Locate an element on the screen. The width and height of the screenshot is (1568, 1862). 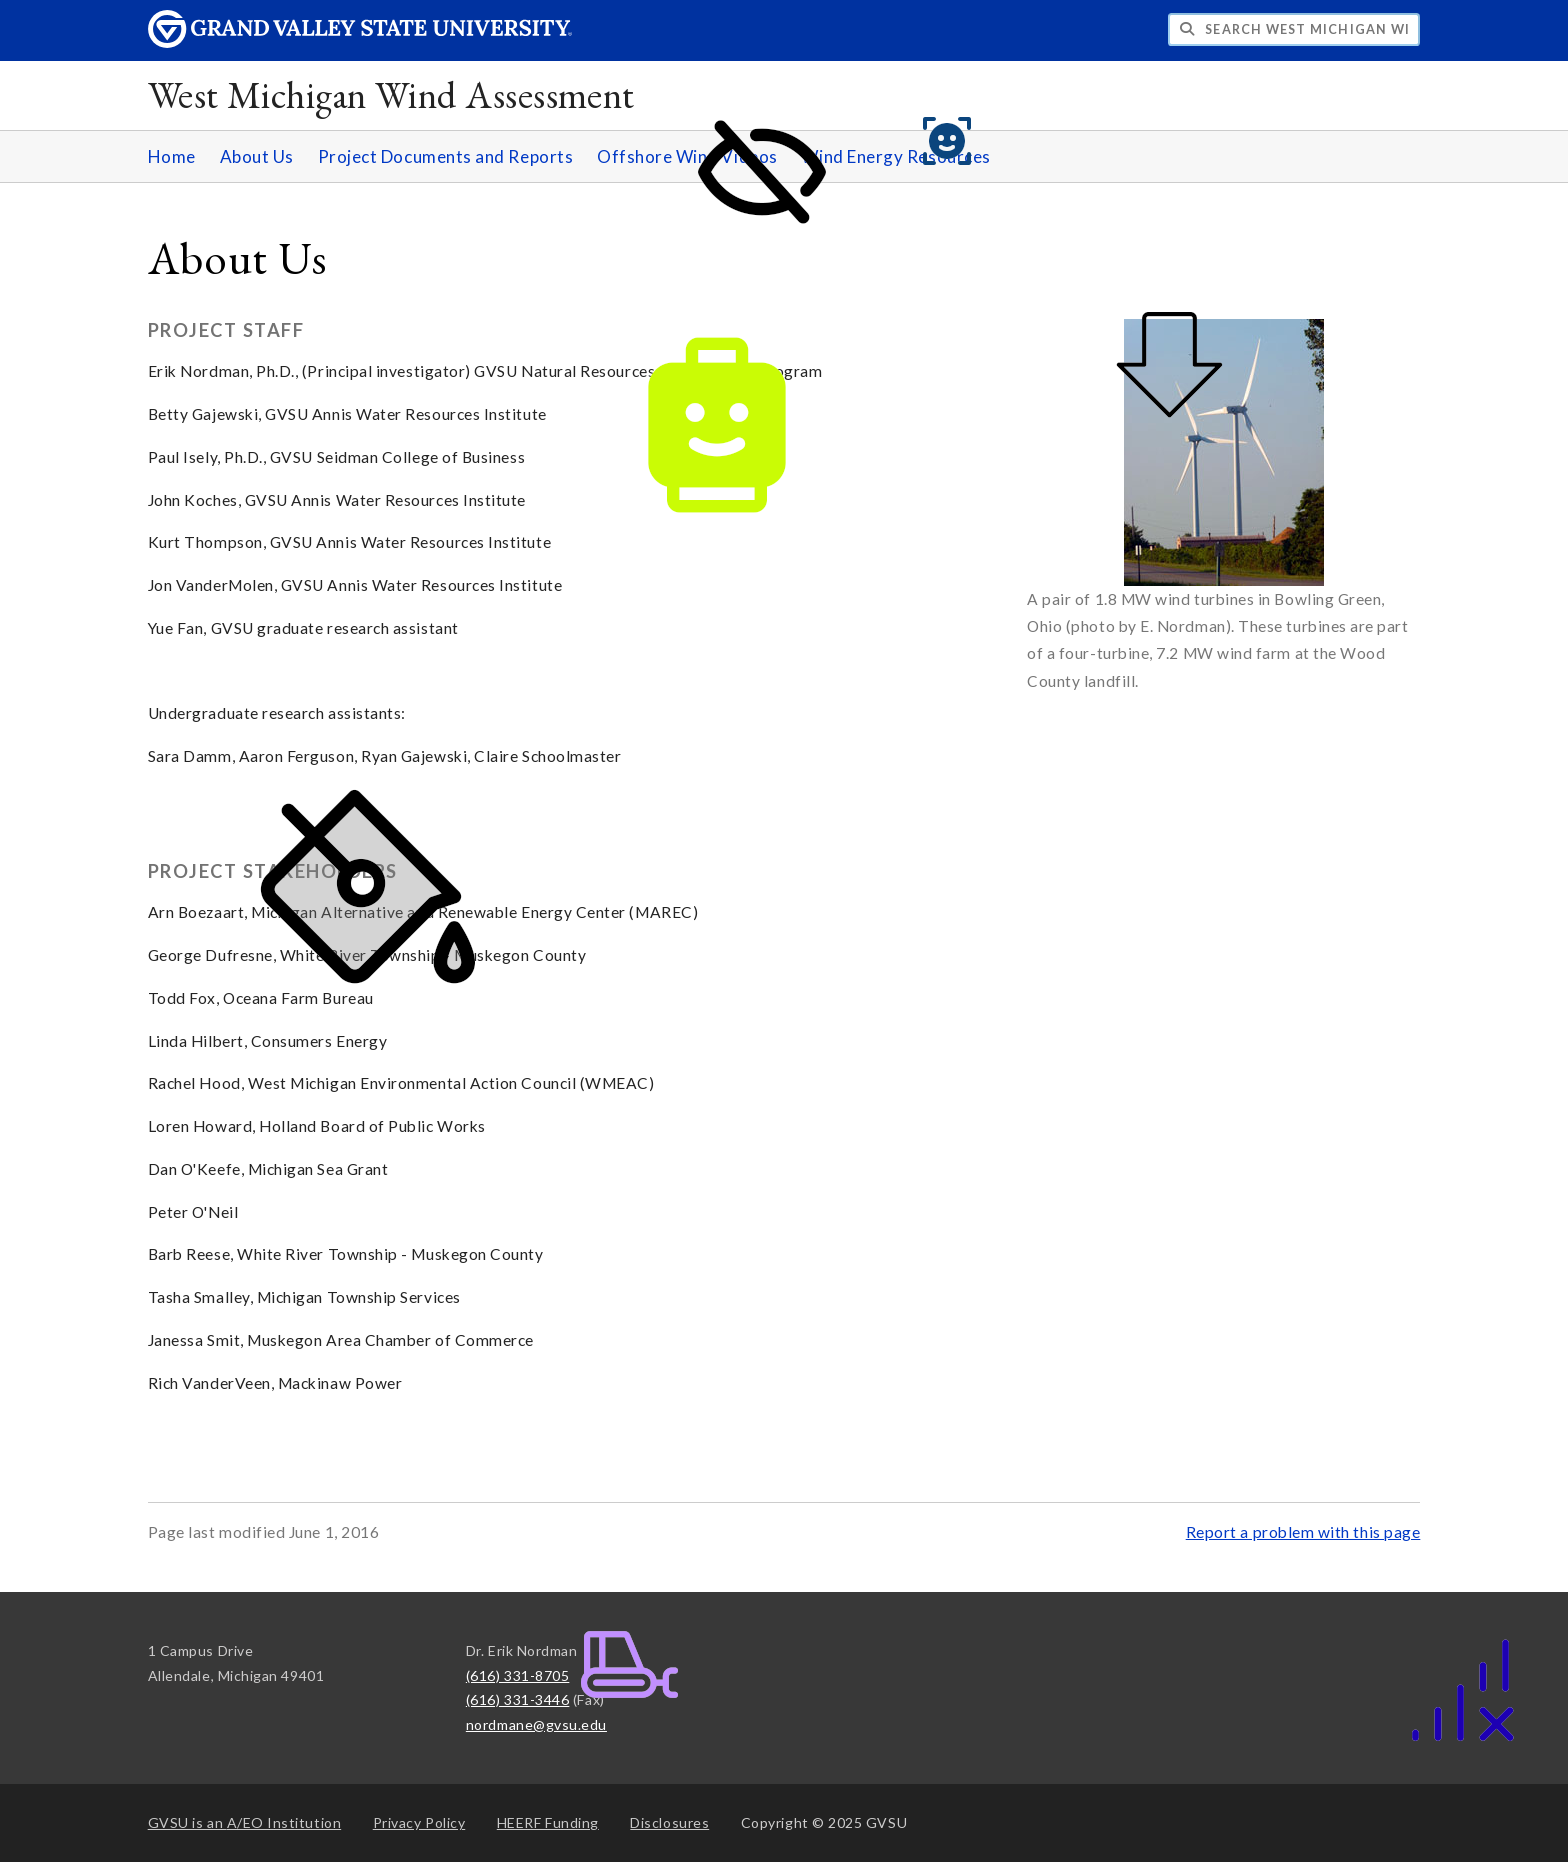
no cellular signal available is located at coordinates (1465, 1697).